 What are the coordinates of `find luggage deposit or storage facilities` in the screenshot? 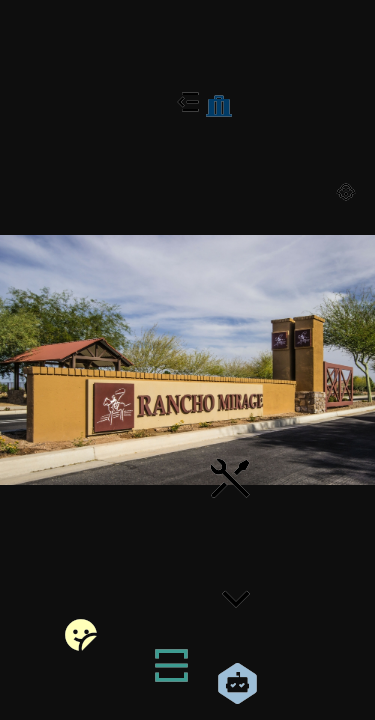 It's located at (219, 106).